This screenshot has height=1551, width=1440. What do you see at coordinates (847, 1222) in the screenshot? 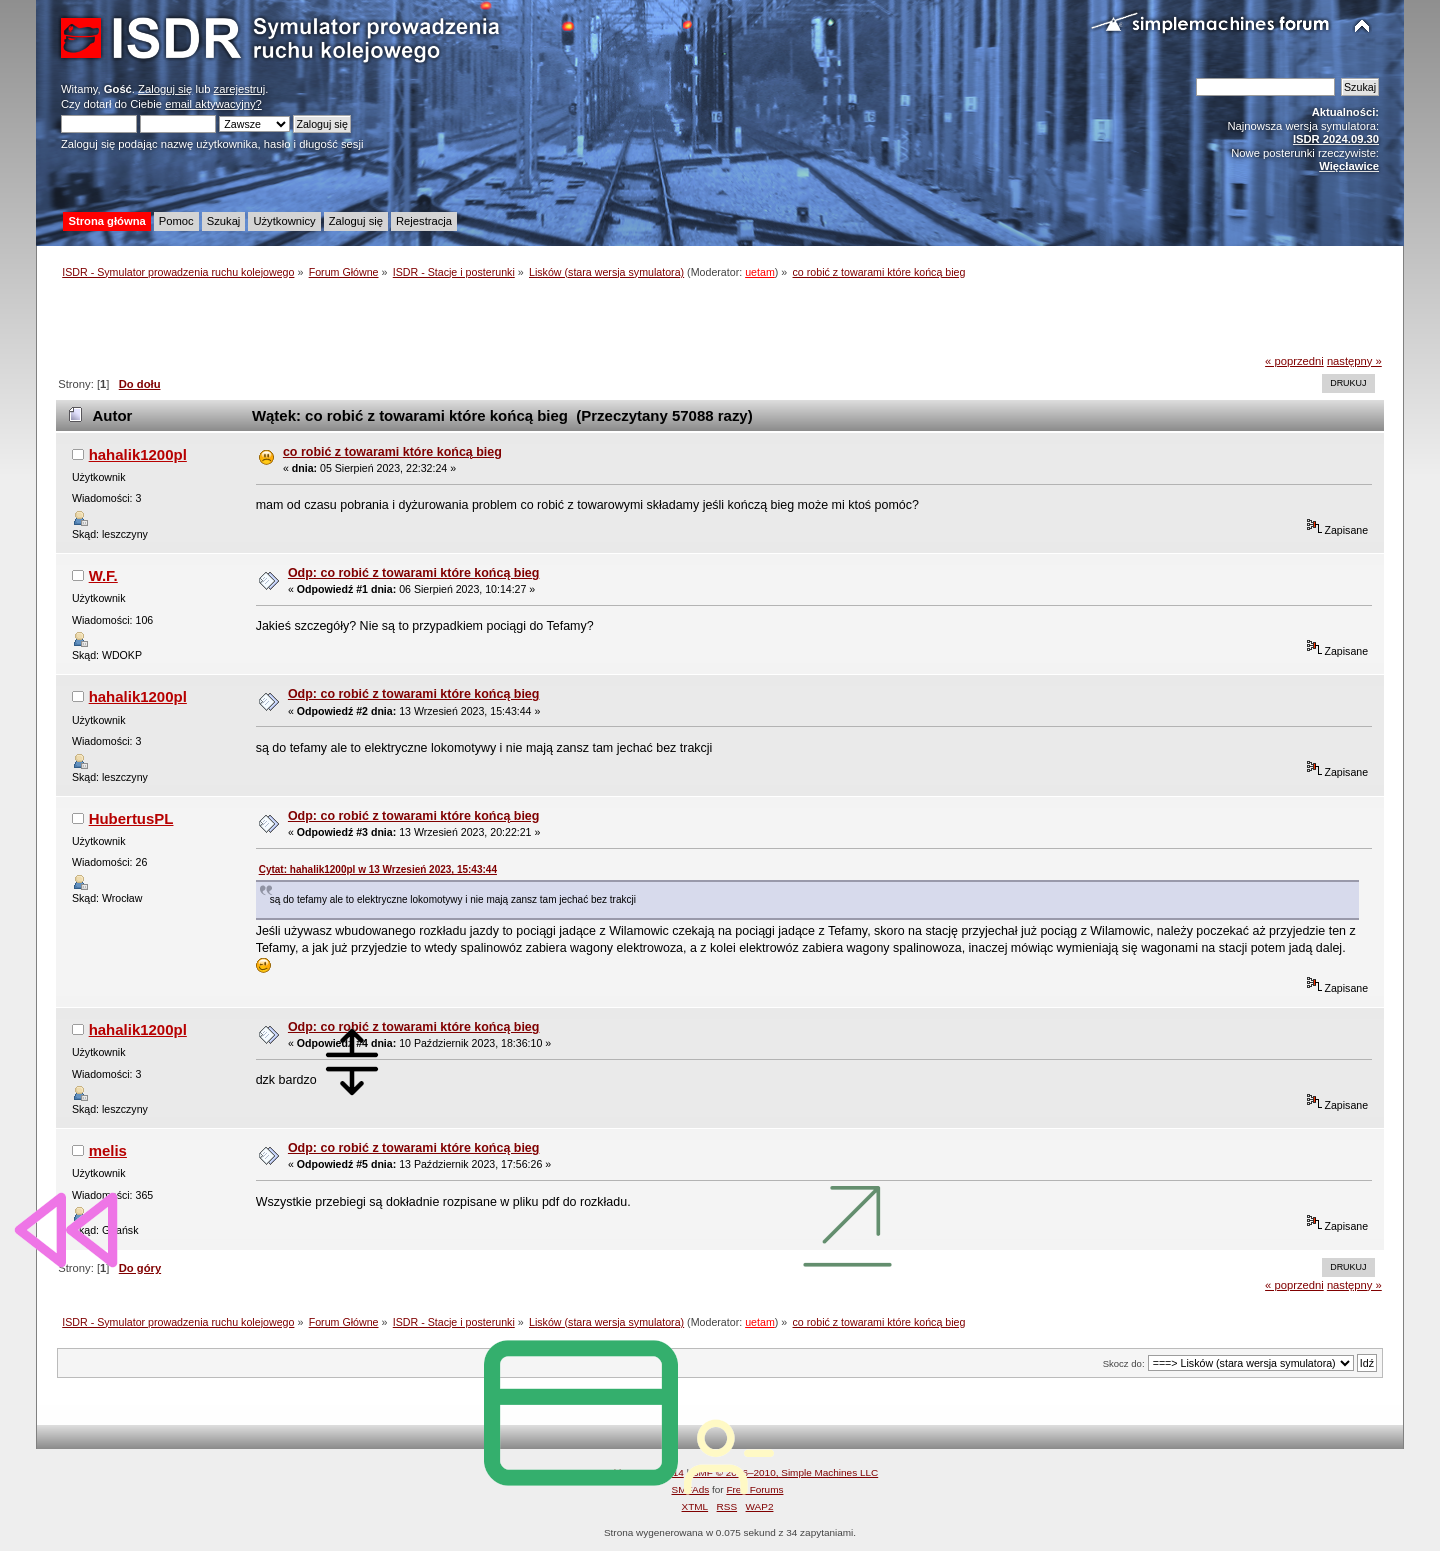
I see `open link in new tab or window` at bounding box center [847, 1222].